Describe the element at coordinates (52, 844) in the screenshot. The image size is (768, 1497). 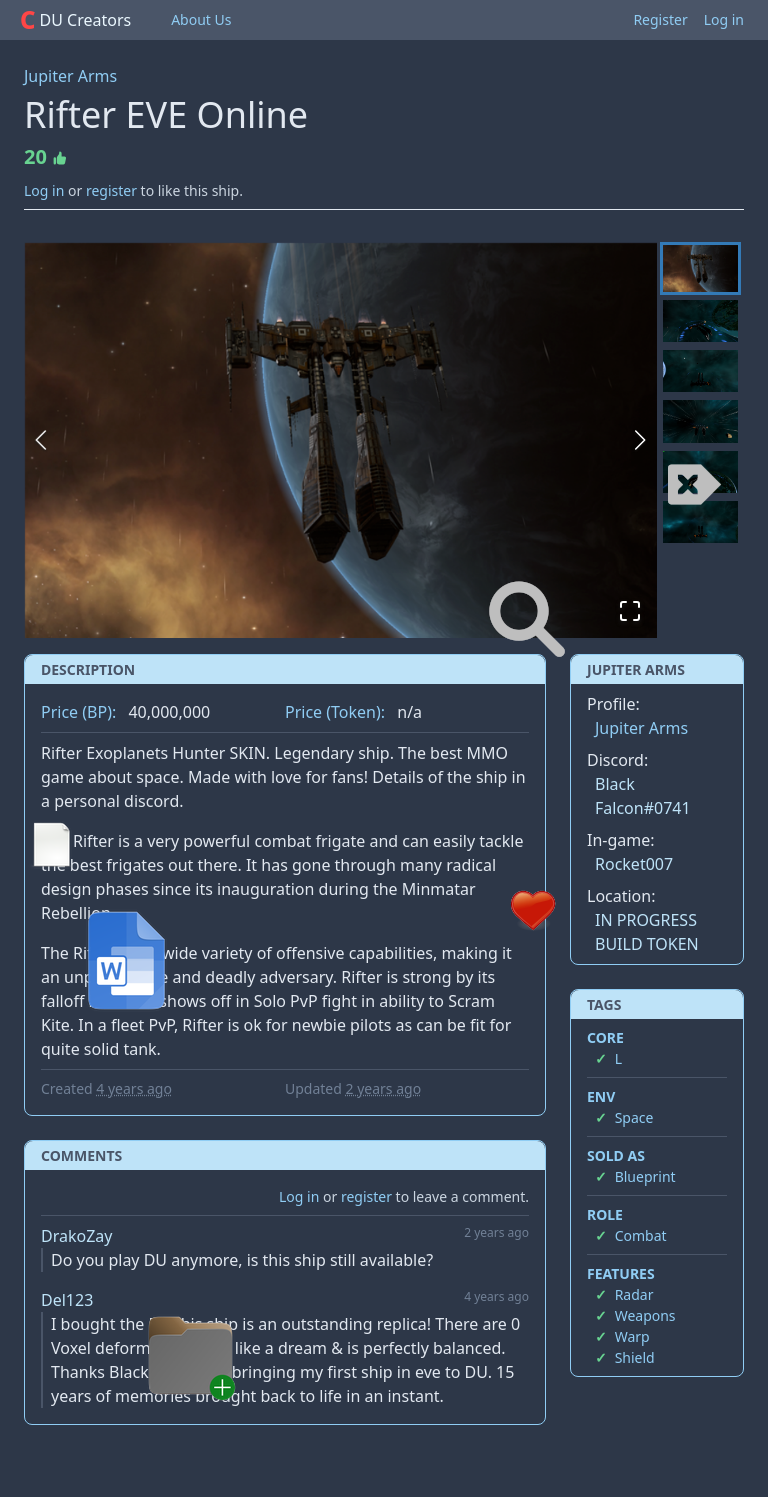
I see `a text or document file preview` at that location.